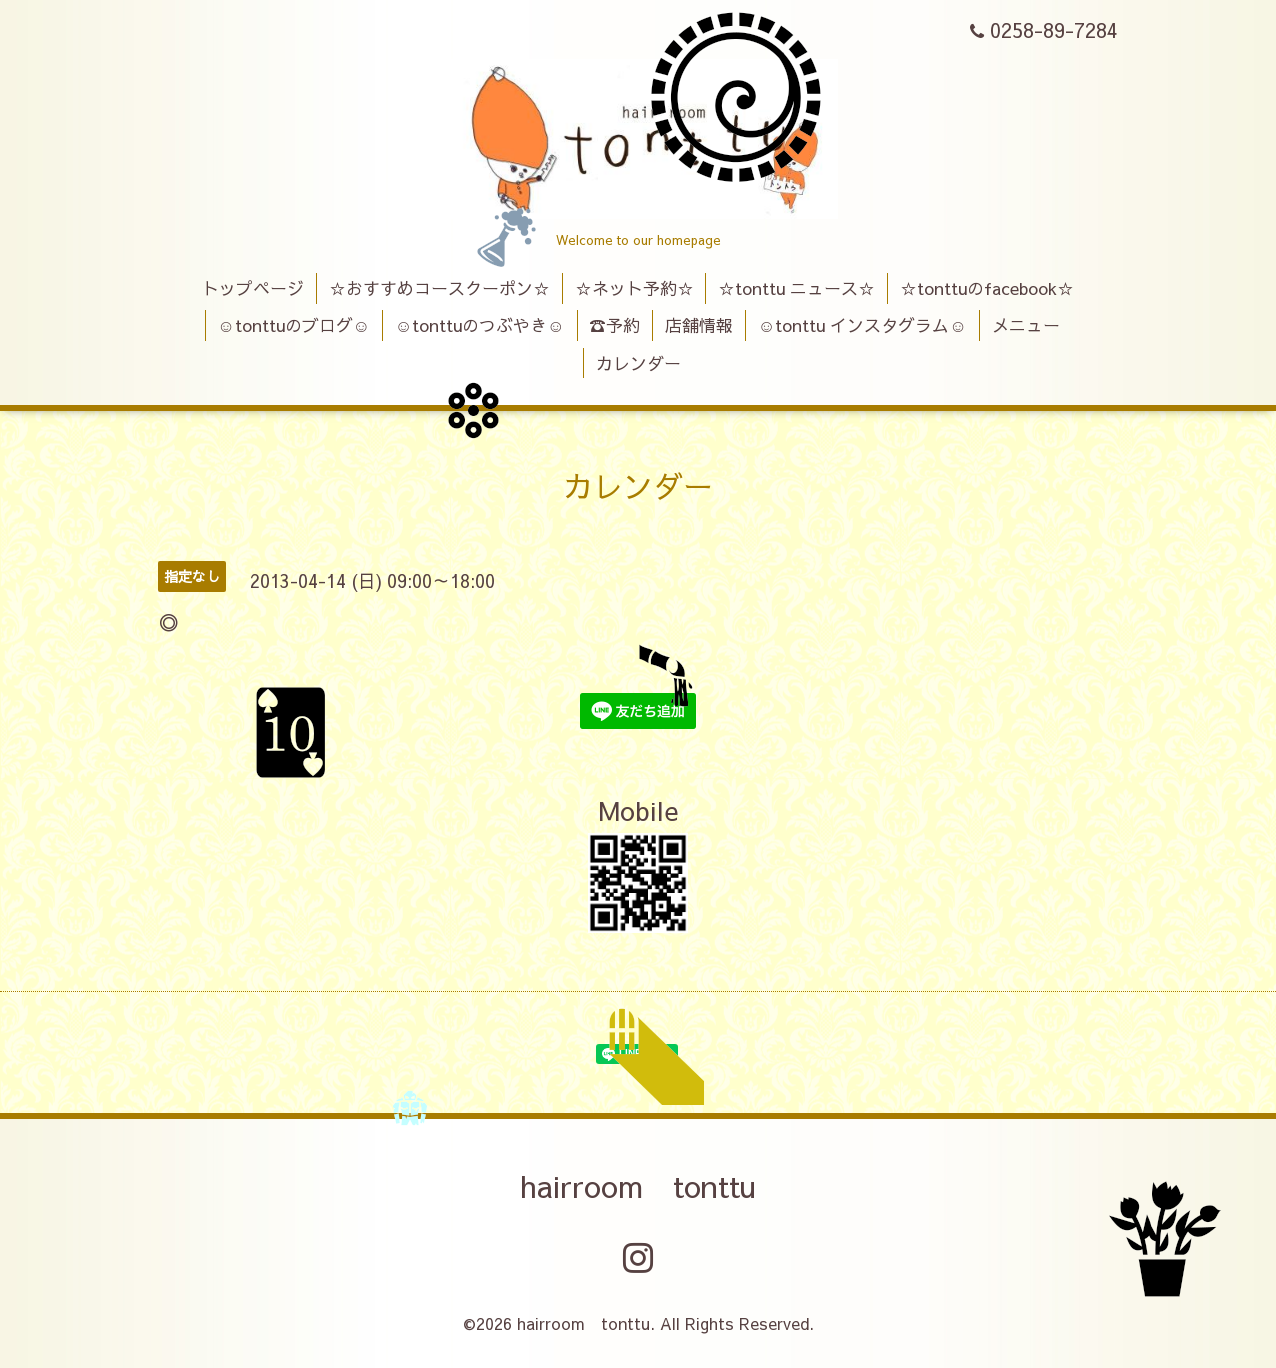 This screenshot has height=1368, width=1276. I want to click on select chaingun weapon in game, so click(473, 410).